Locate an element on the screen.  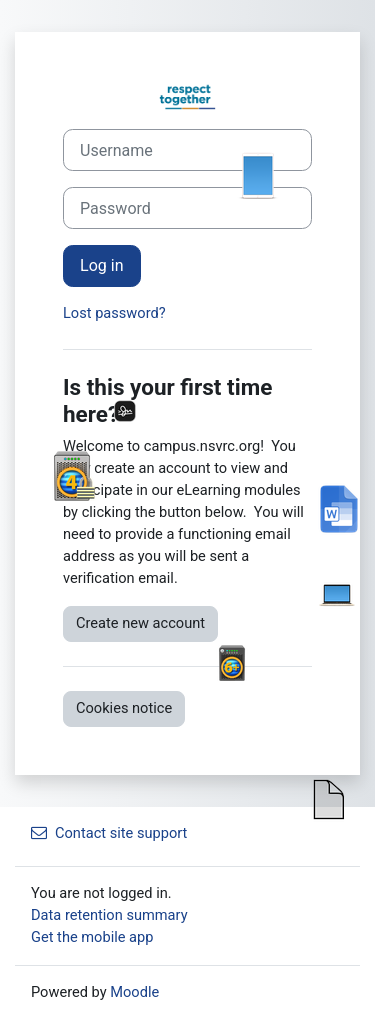
microsoft word document file is located at coordinates (339, 509).